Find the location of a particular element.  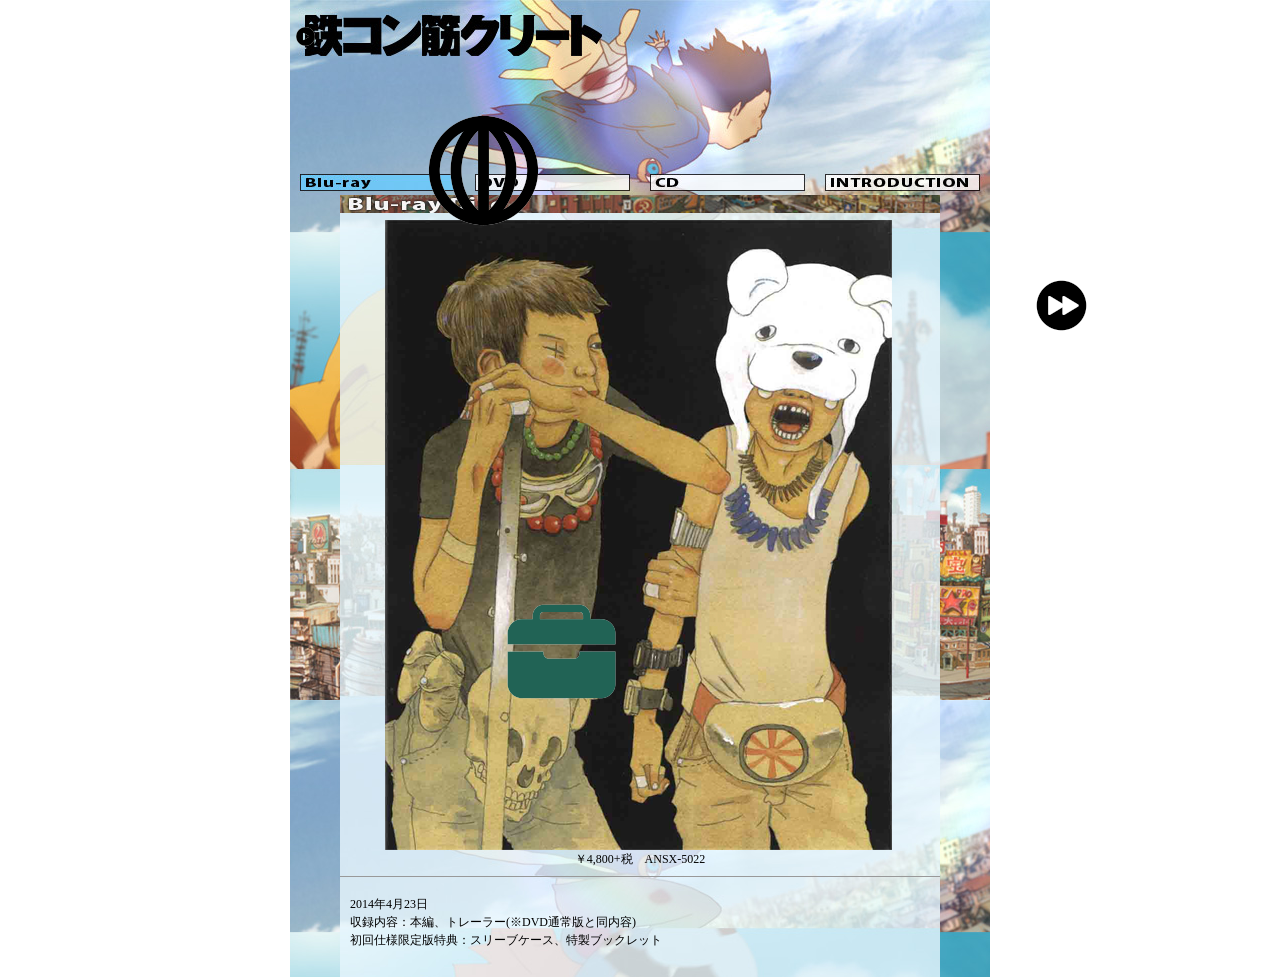

access work or business-related content is located at coordinates (561, 651).